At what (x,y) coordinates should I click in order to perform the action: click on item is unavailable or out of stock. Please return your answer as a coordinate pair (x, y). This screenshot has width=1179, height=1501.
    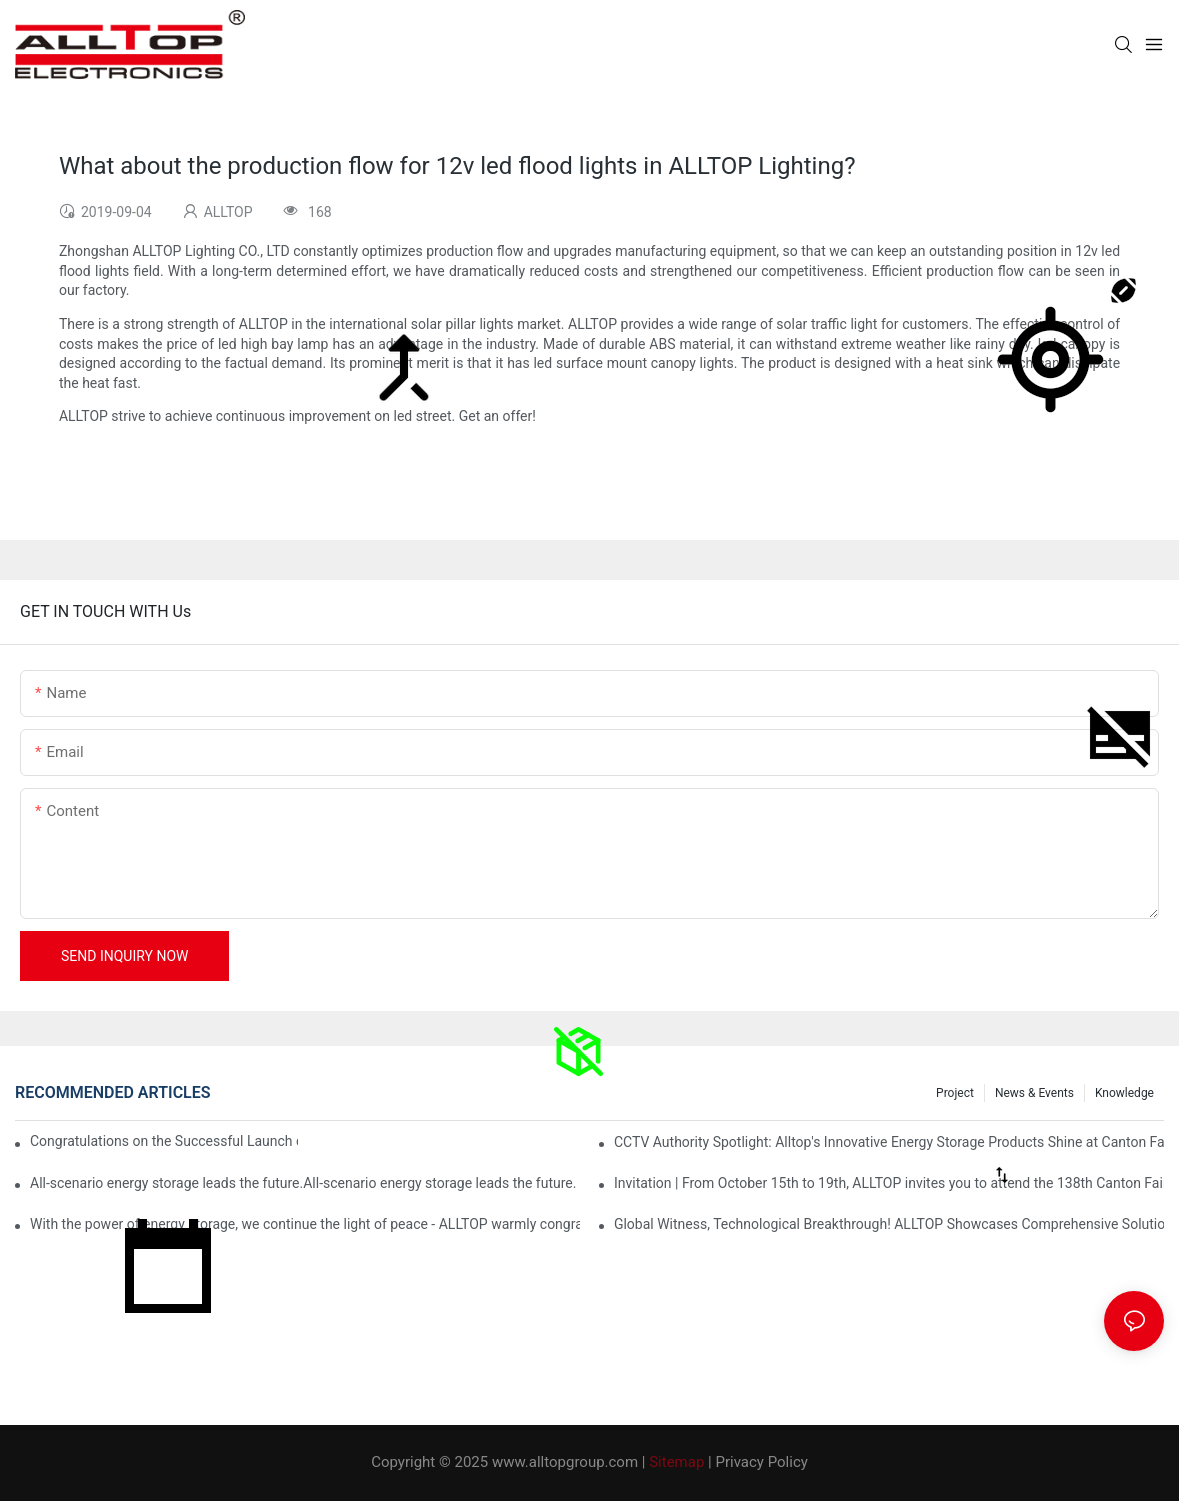
    Looking at the image, I should click on (578, 1051).